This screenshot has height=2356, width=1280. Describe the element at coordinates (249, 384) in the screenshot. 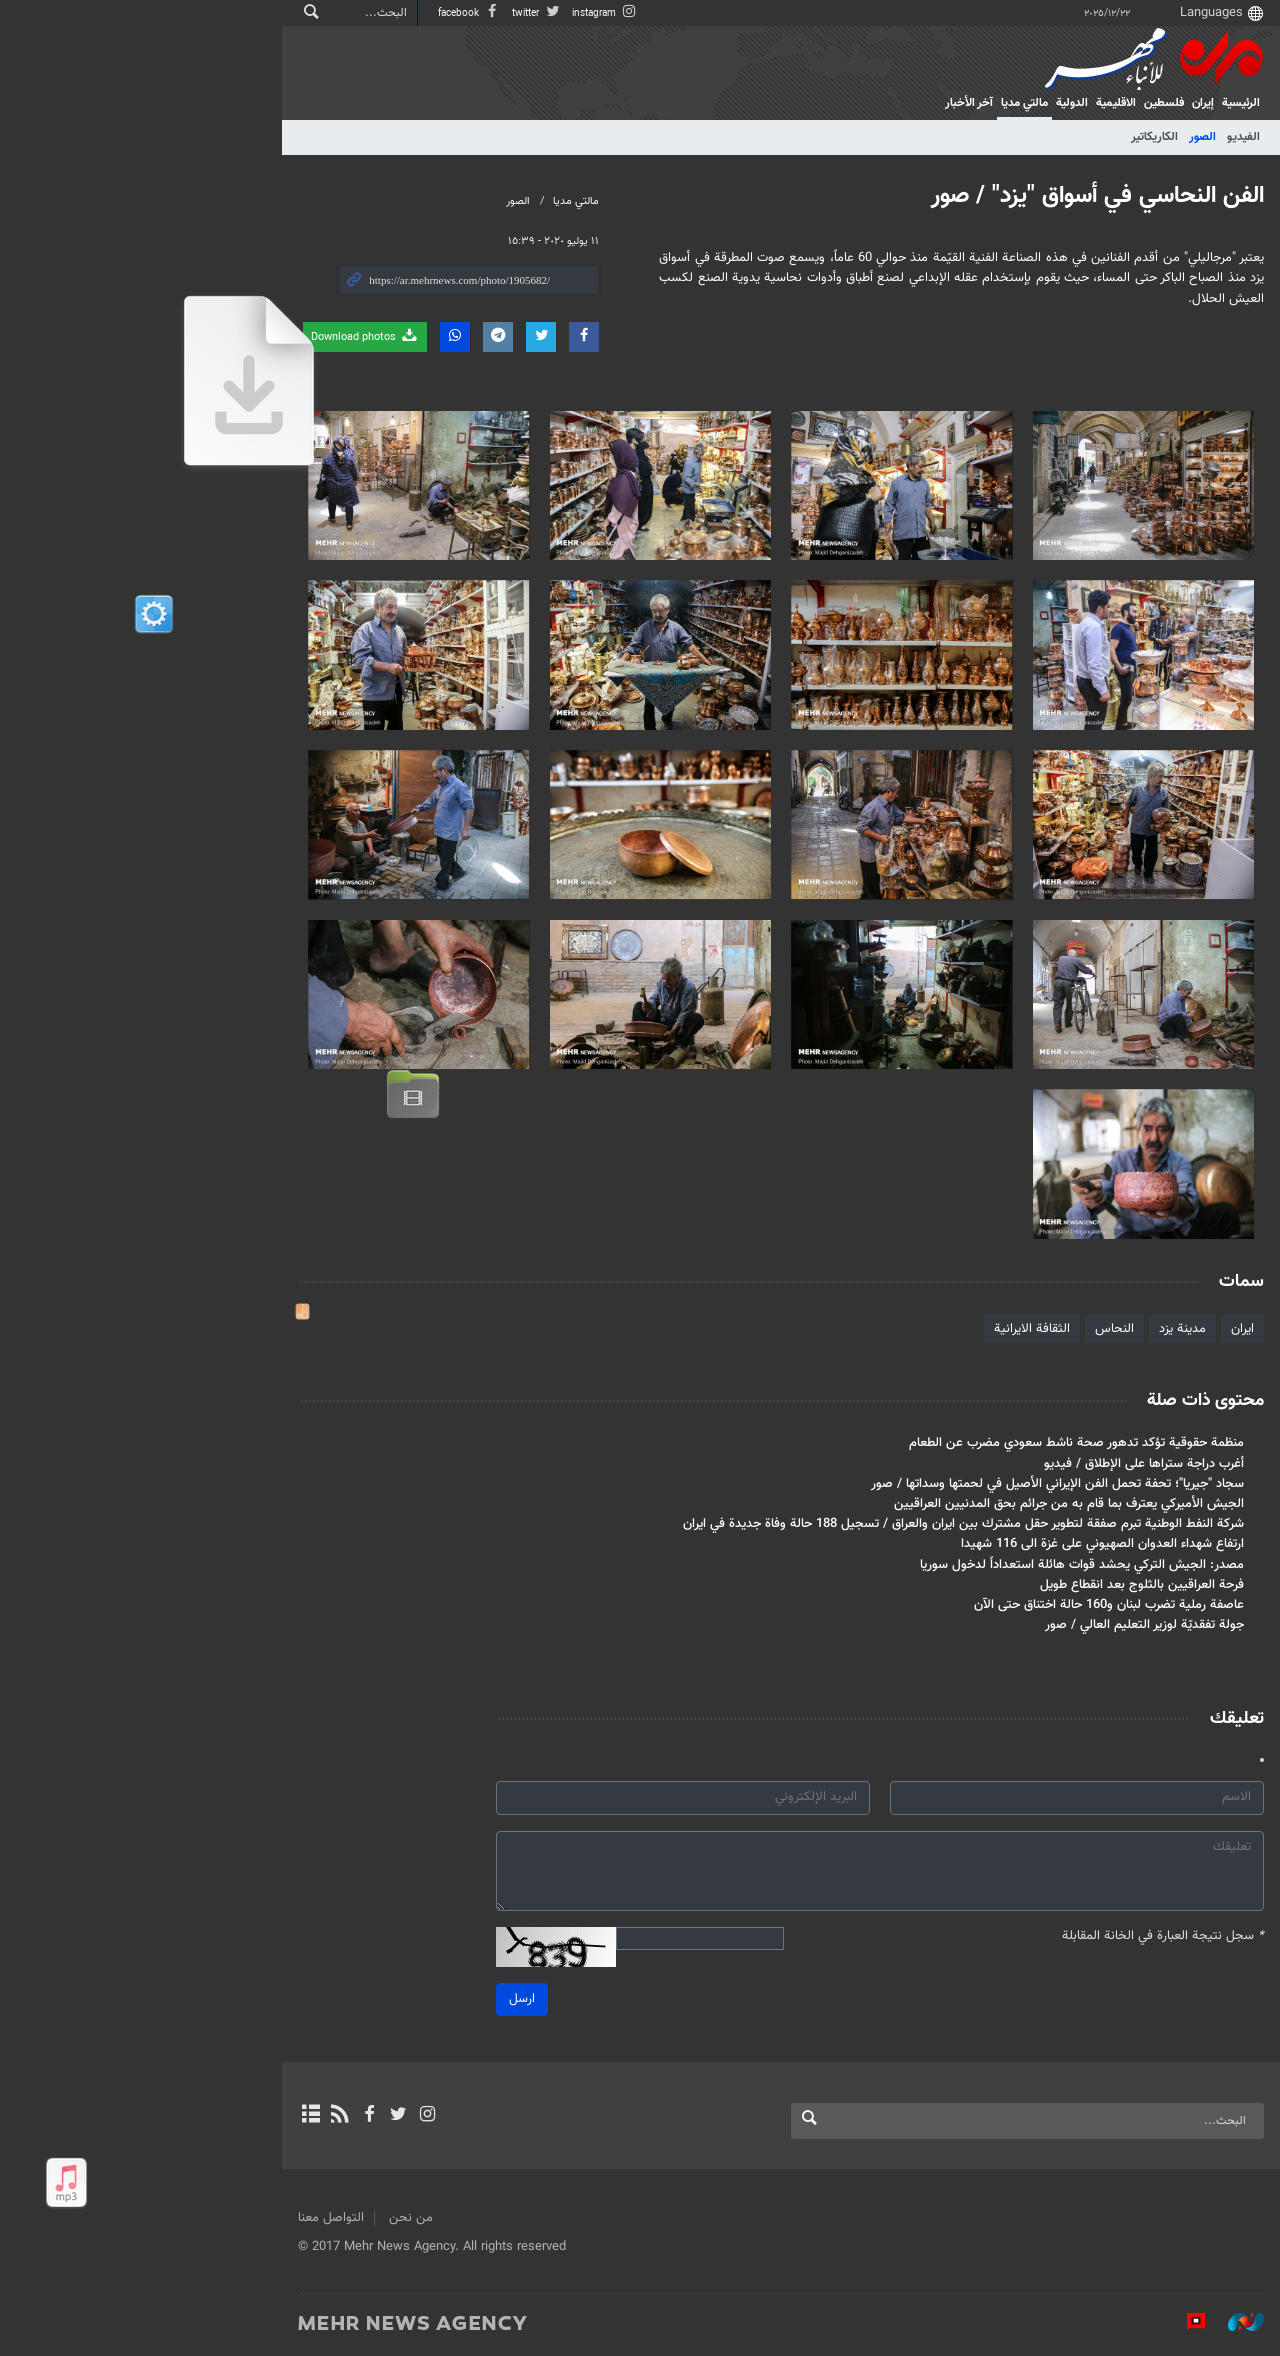

I see `download or install a text-based configuration file` at that location.